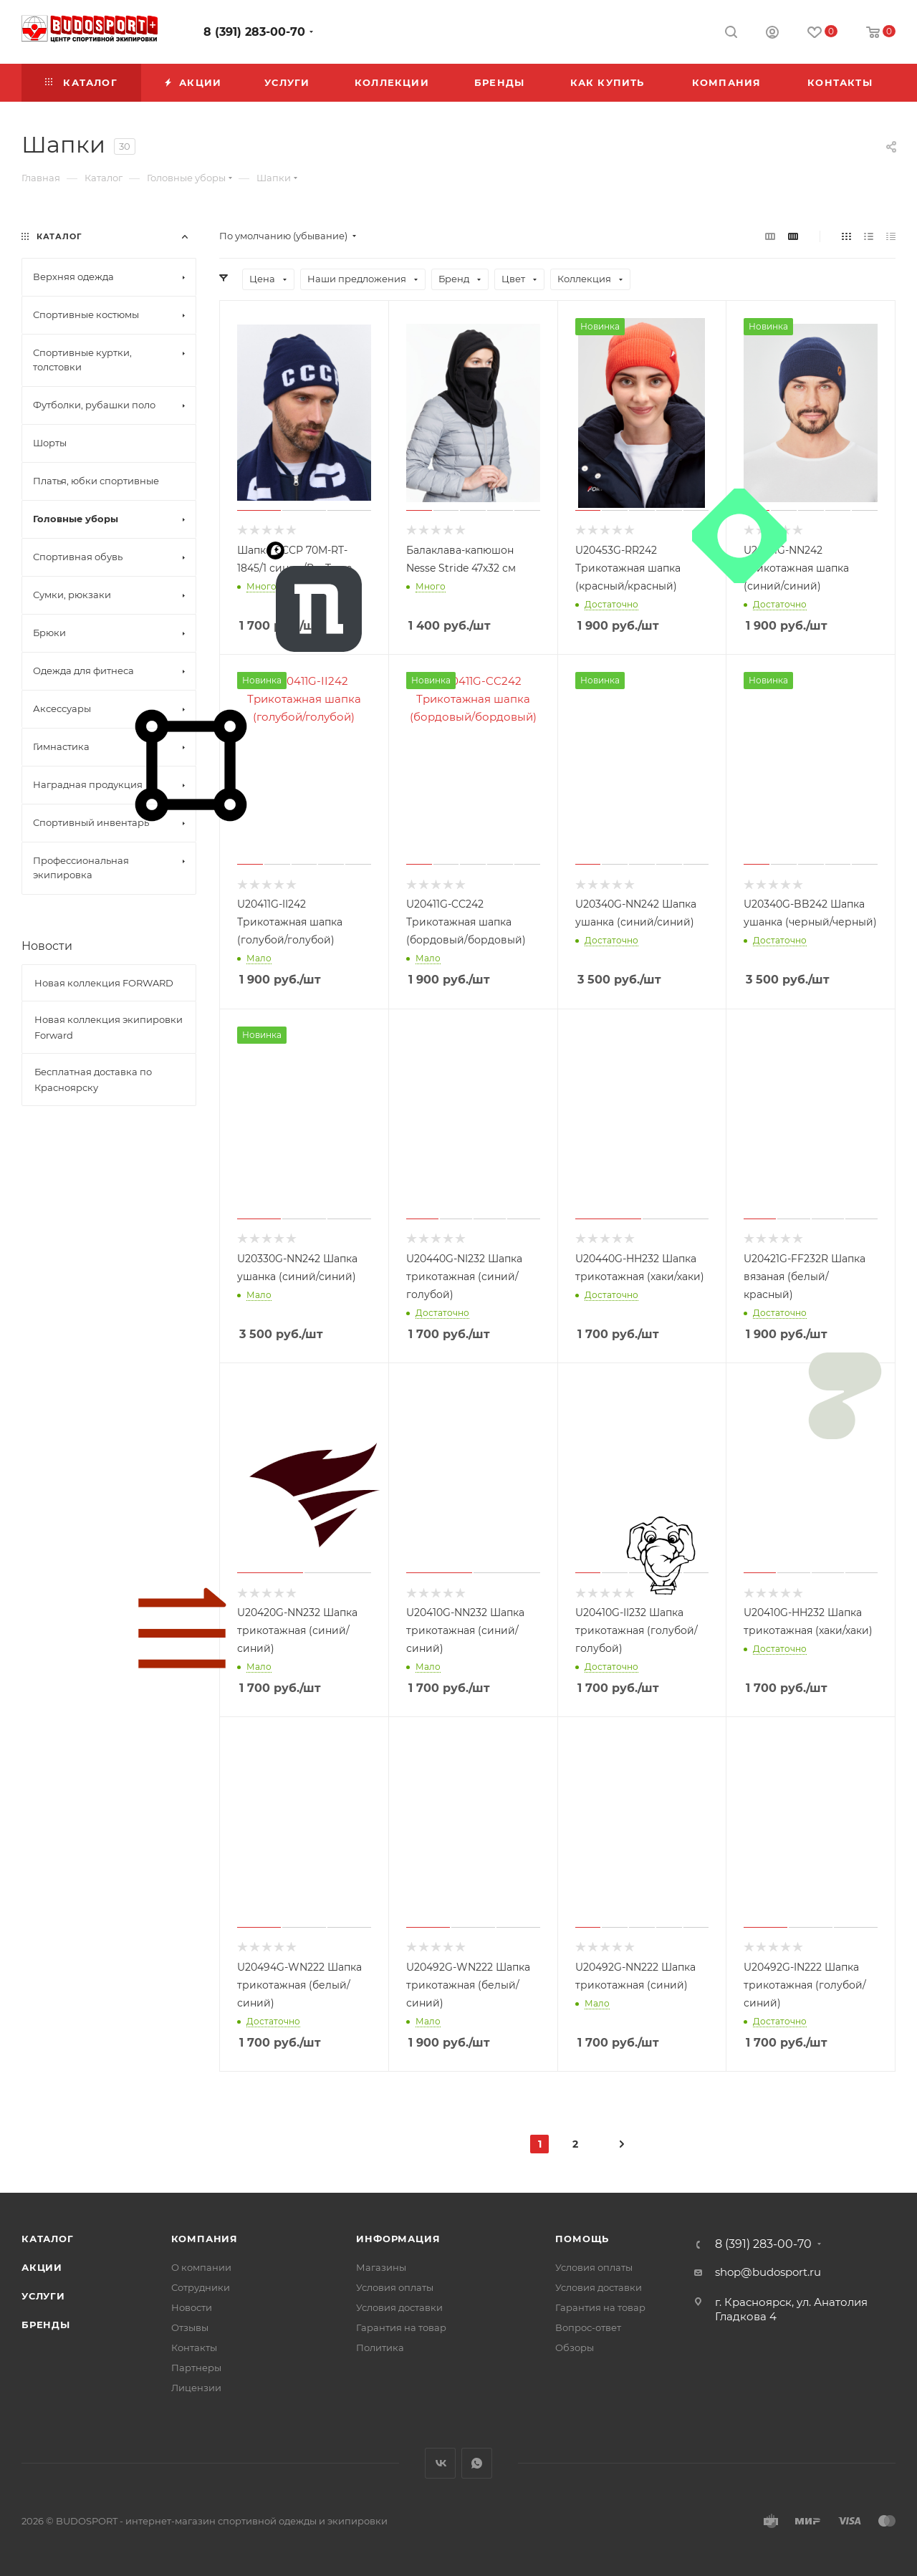  I want to click on netcup web hosting service logo, so click(319, 609).